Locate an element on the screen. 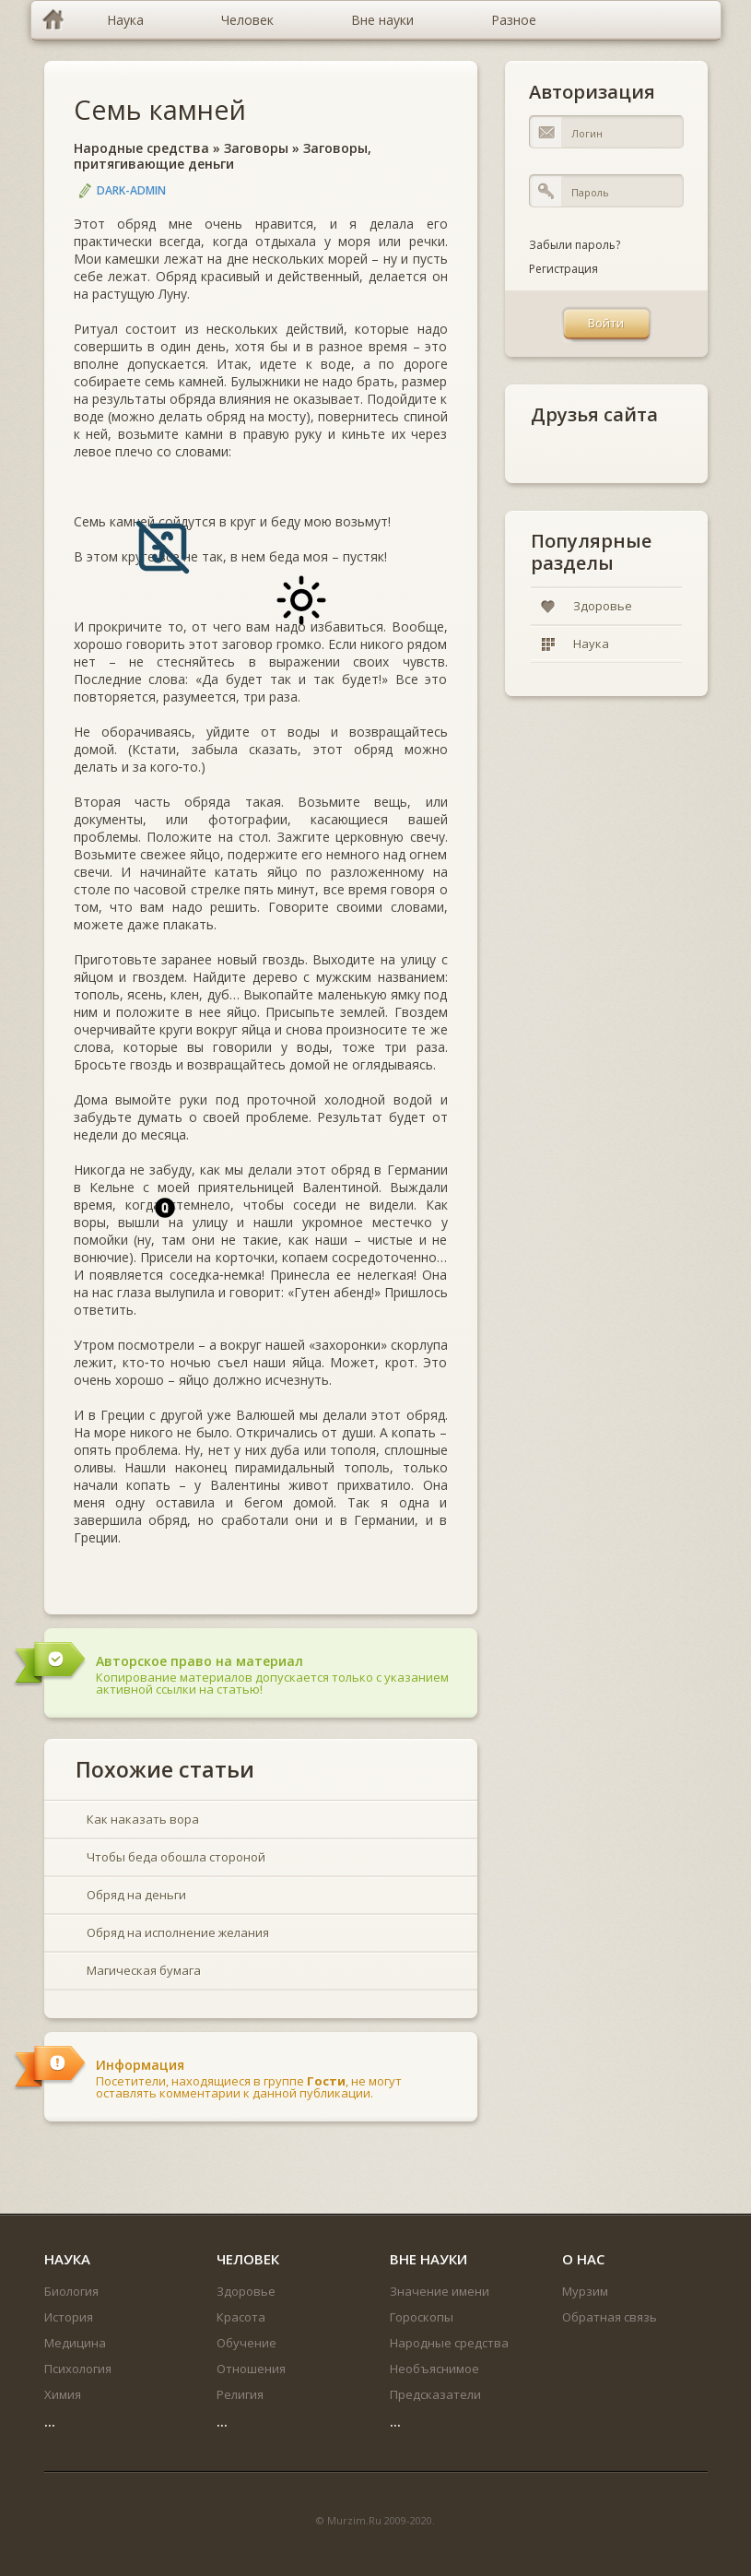 This screenshot has width=751, height=2576. disable function or formula mode is located at coordinates (162, 547).